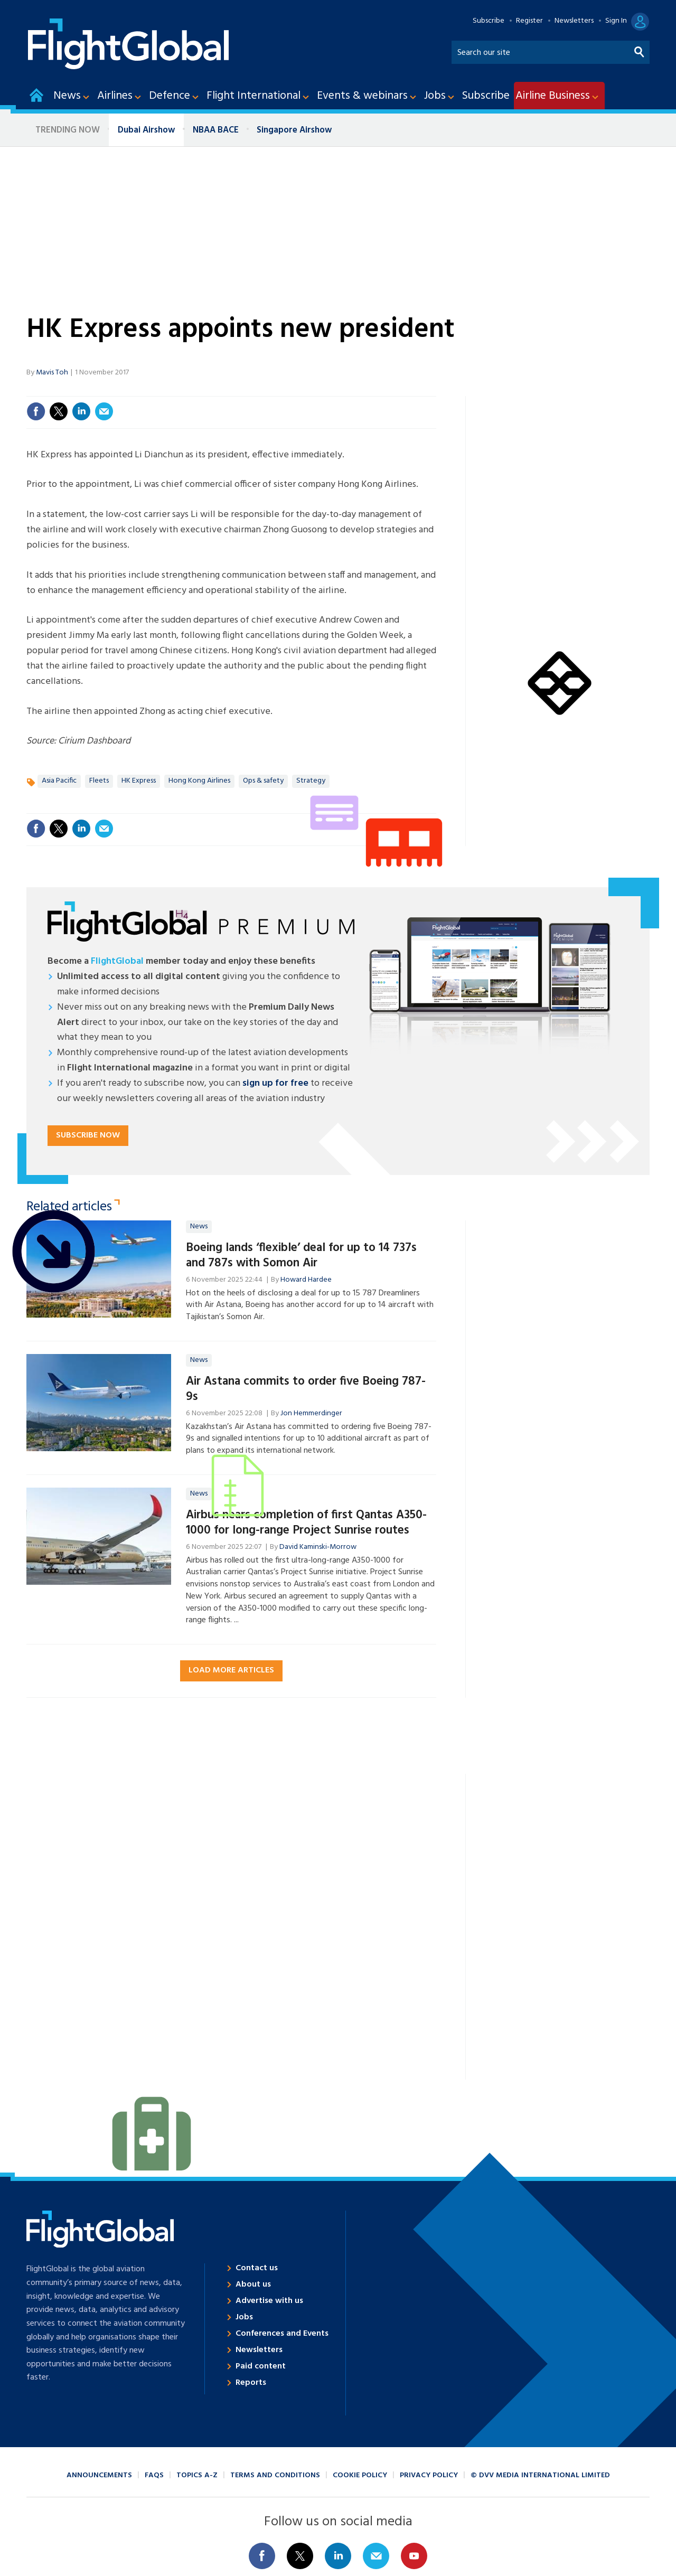 The image size is (676, 2576). What do you see at coordinates (53, 1251) in the screenshot?
I see `navigate to the next item or section` at bounding box center [53, 1251].